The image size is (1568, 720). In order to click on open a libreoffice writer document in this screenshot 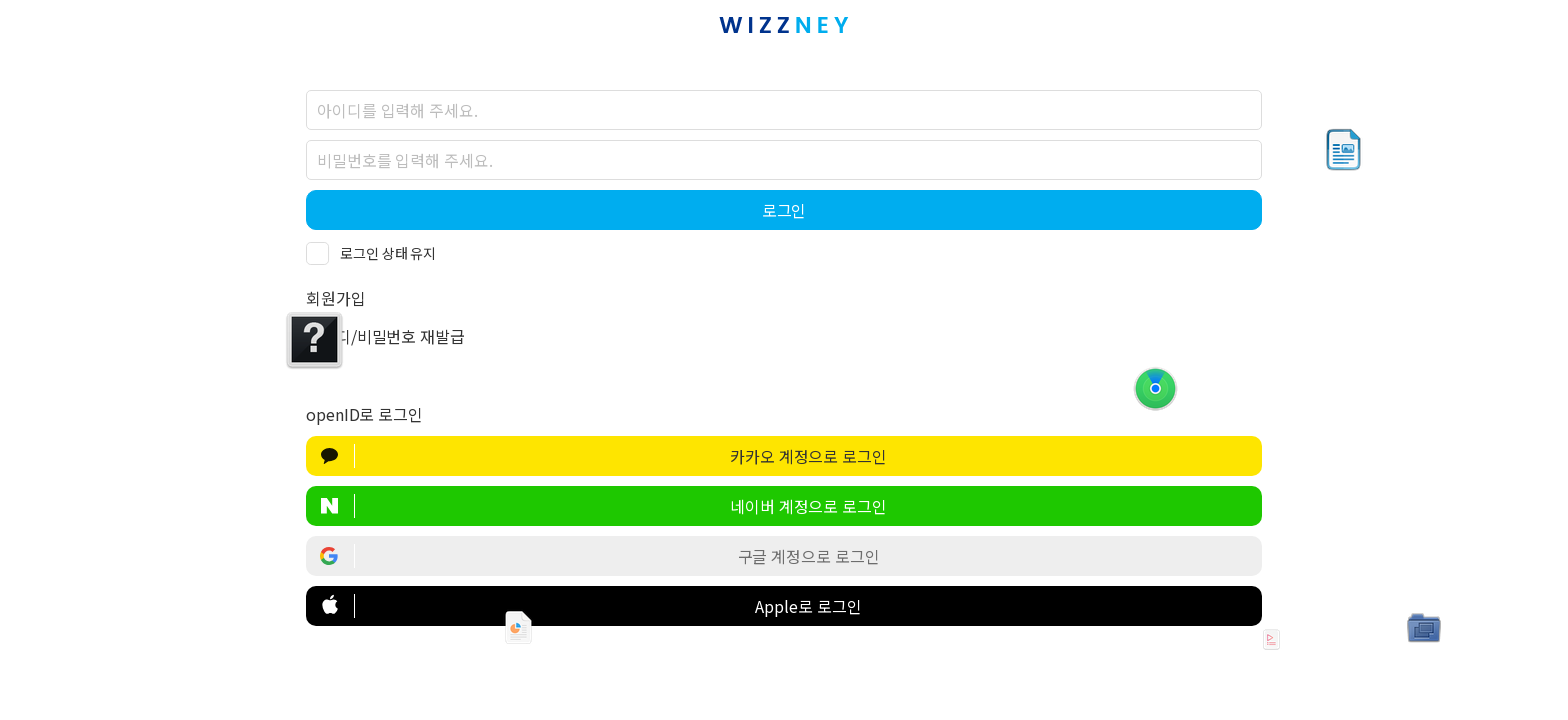, I will do `click(1343, 149)`.